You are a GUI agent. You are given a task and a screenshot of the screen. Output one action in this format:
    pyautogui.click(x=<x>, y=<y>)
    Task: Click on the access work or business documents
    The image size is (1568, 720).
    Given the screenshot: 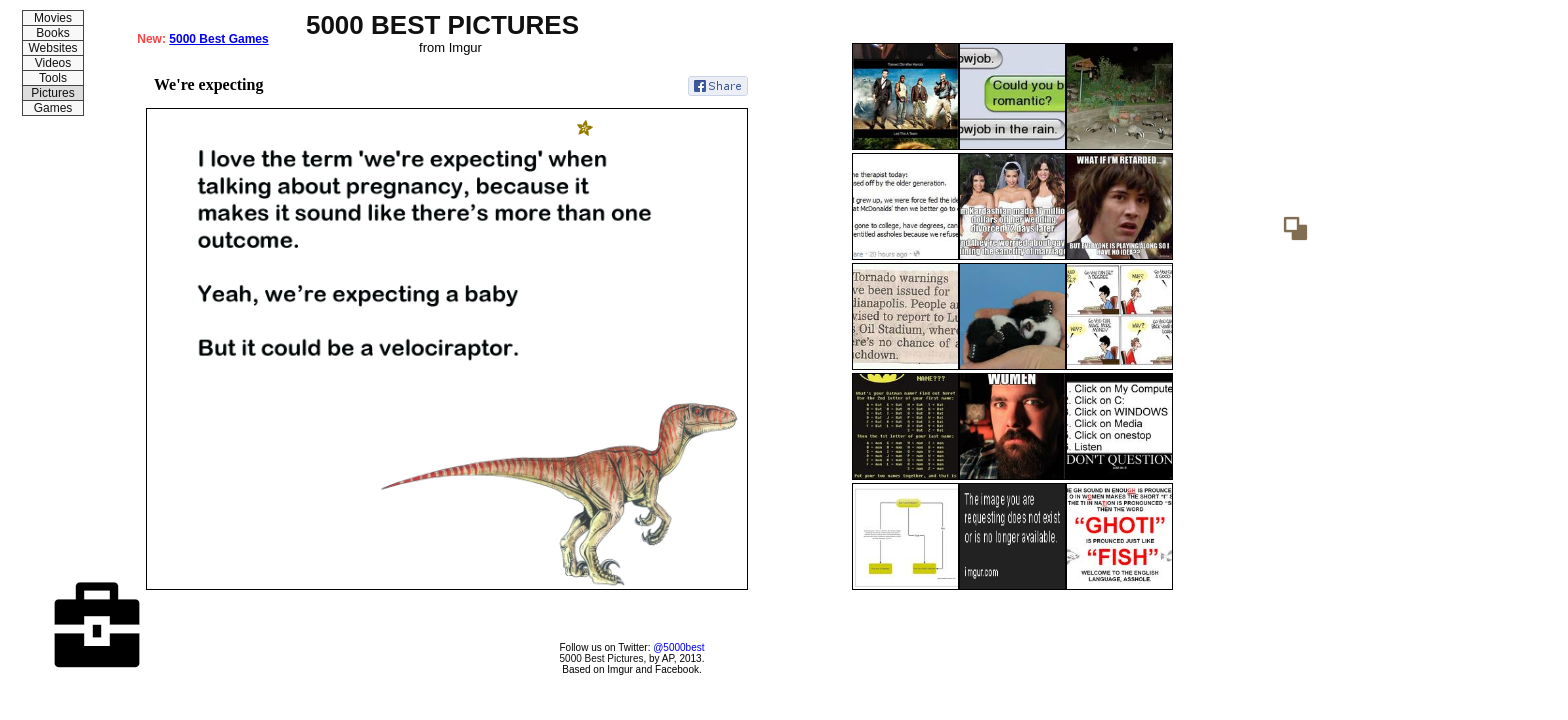 What is the action you would take?
    pyautogui.click(x=97, y=629)
    